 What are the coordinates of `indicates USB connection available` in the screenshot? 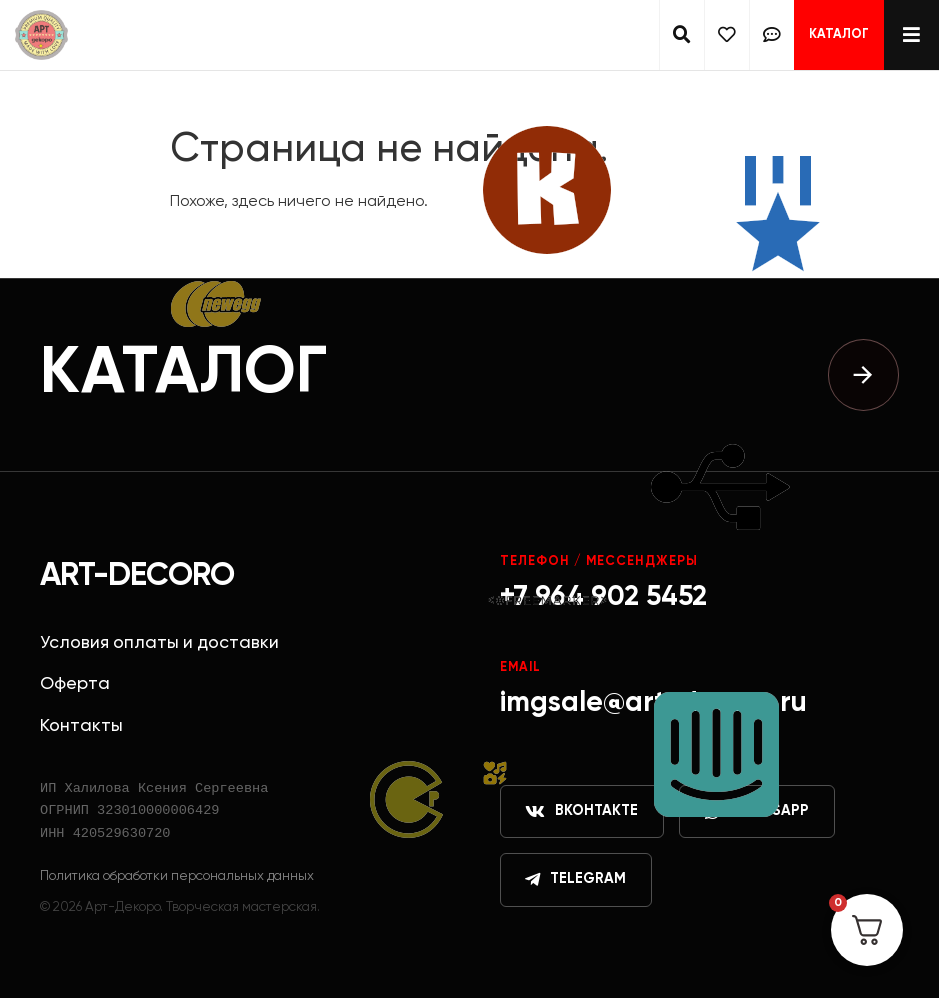 It's located at (721, 487).